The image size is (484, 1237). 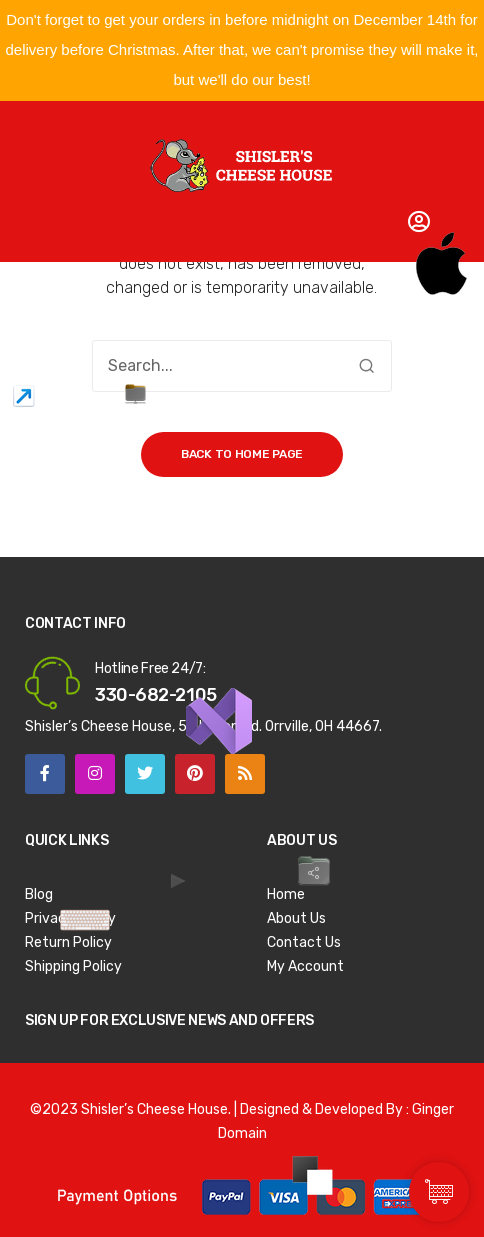 I want to click on indicates this item is a shortcut to another file or application, so click(x=40, y=379).